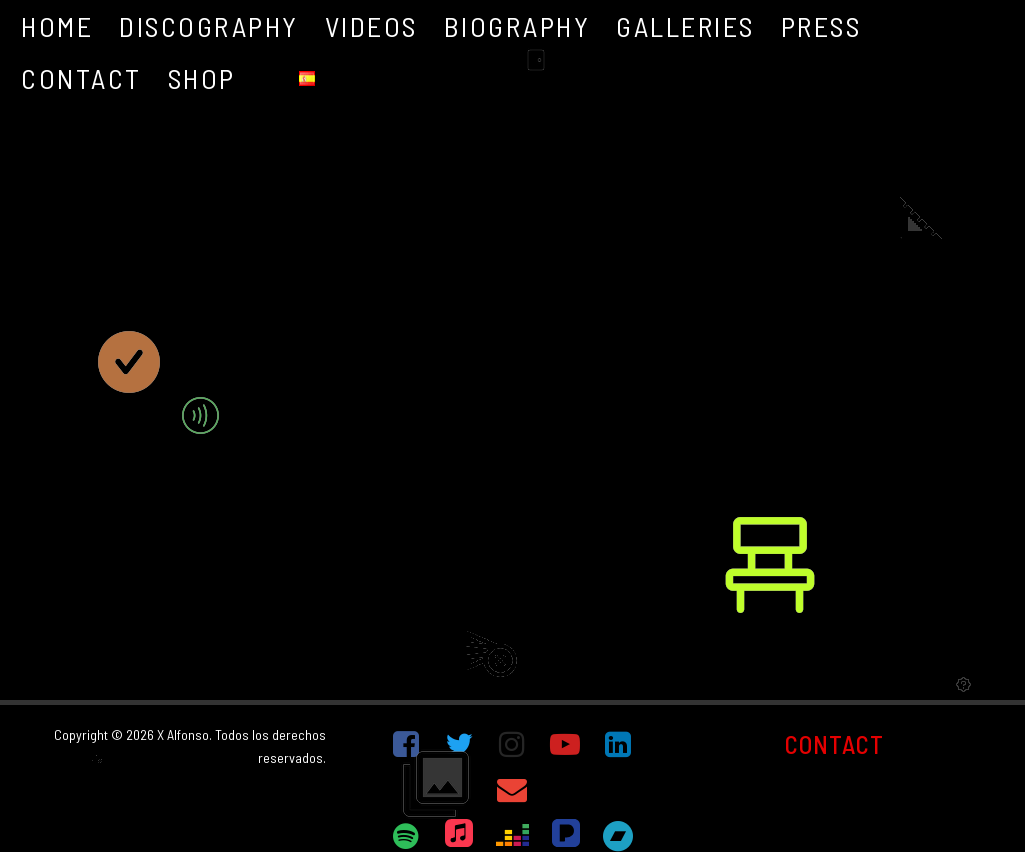 Image resolution: width=1025 pixels, height=852 pixels. Describe the element at coordinates (436, 784) in the screenshot. I see `access your photo library` at that location.